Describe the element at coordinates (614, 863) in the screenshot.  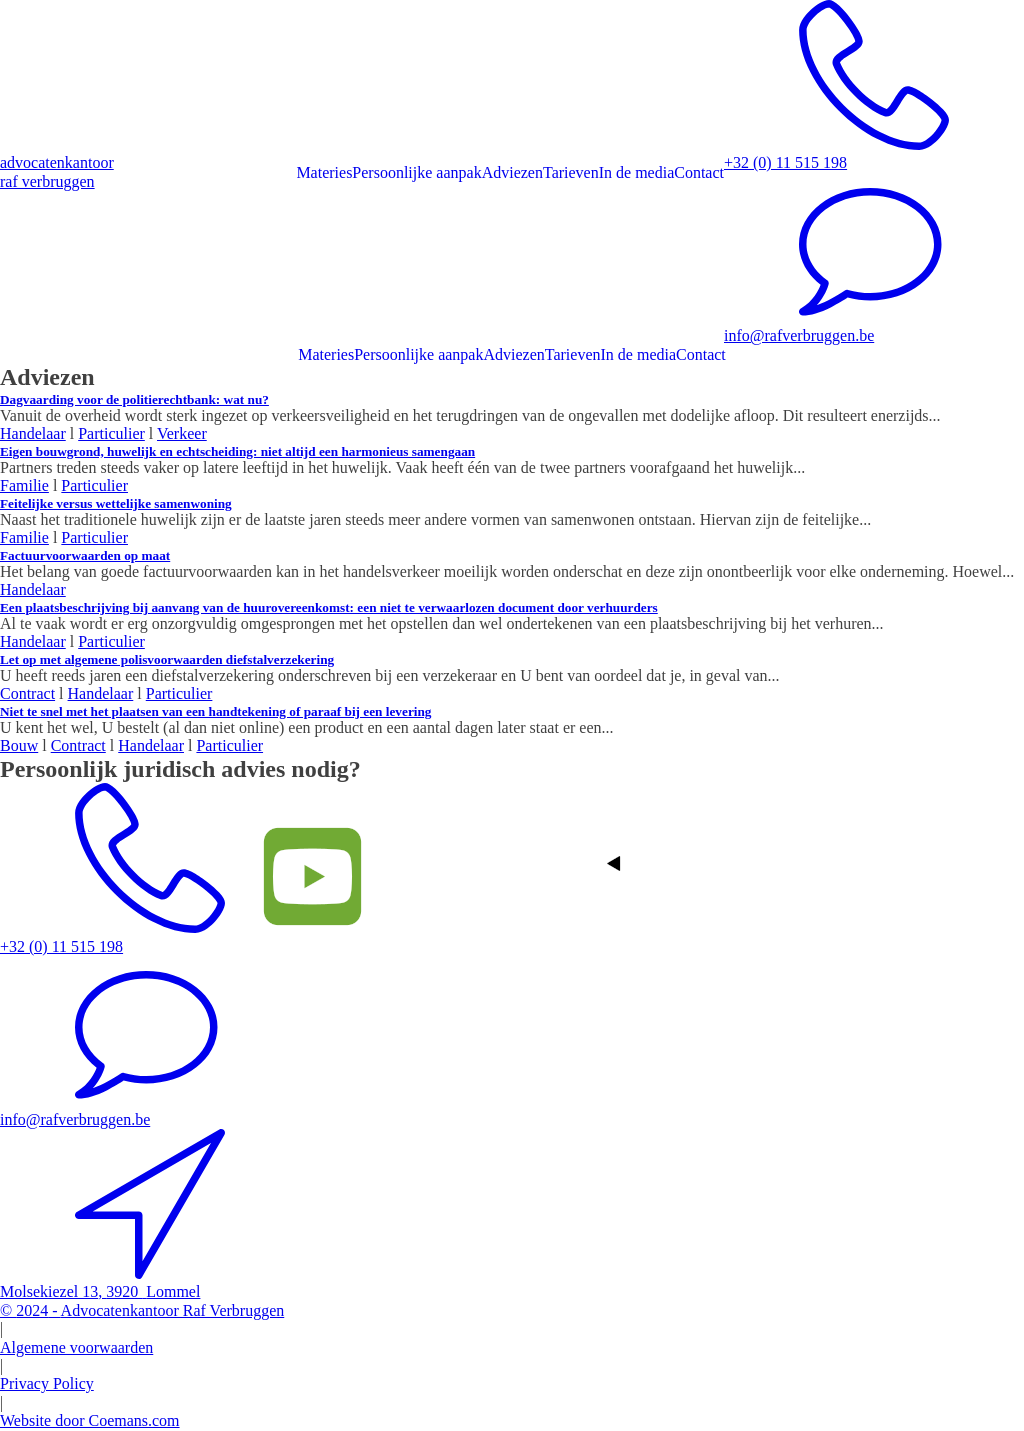
I see `play media in reverse` at that location.